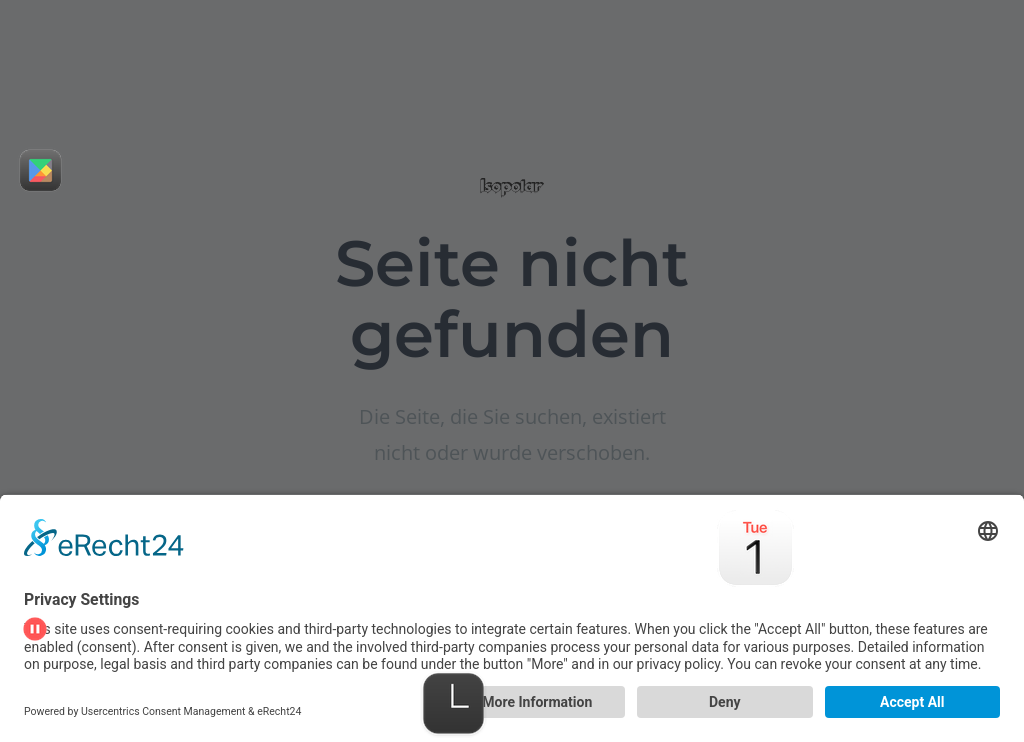 The image size is (1024, 742). What do you see at coordinates (40, 170) in the screenshot?
I see `open the tangram app` at bounding box center [40, 170].